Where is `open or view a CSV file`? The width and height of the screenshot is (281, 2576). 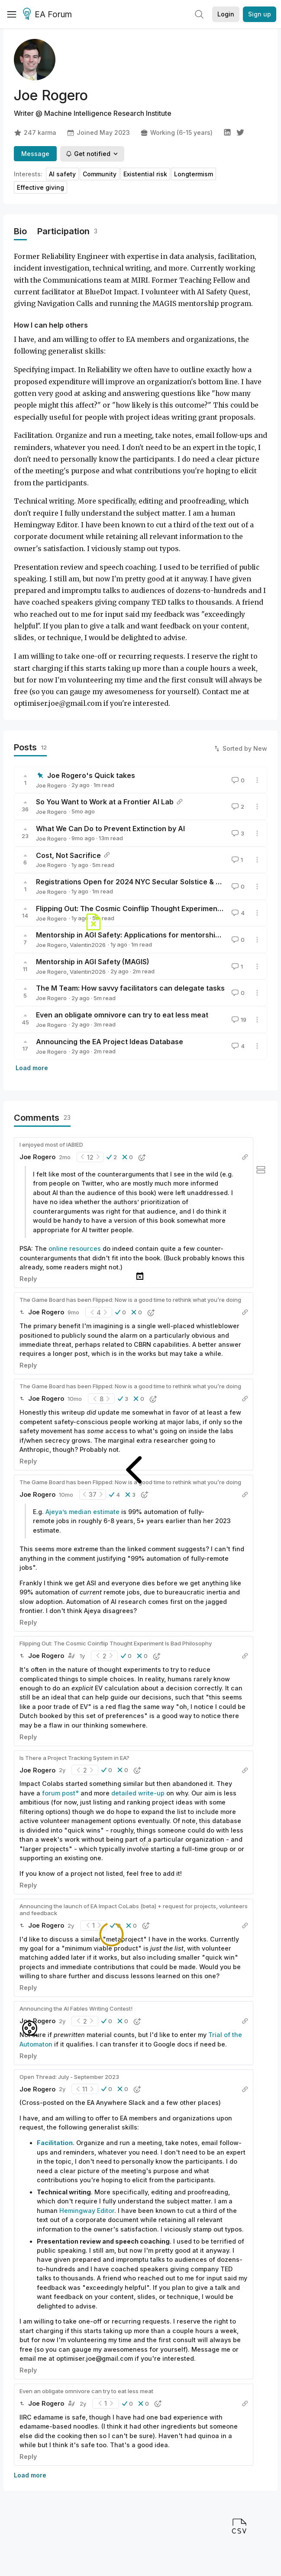
open or view a CSV file is located at coordinates (239, 2527).